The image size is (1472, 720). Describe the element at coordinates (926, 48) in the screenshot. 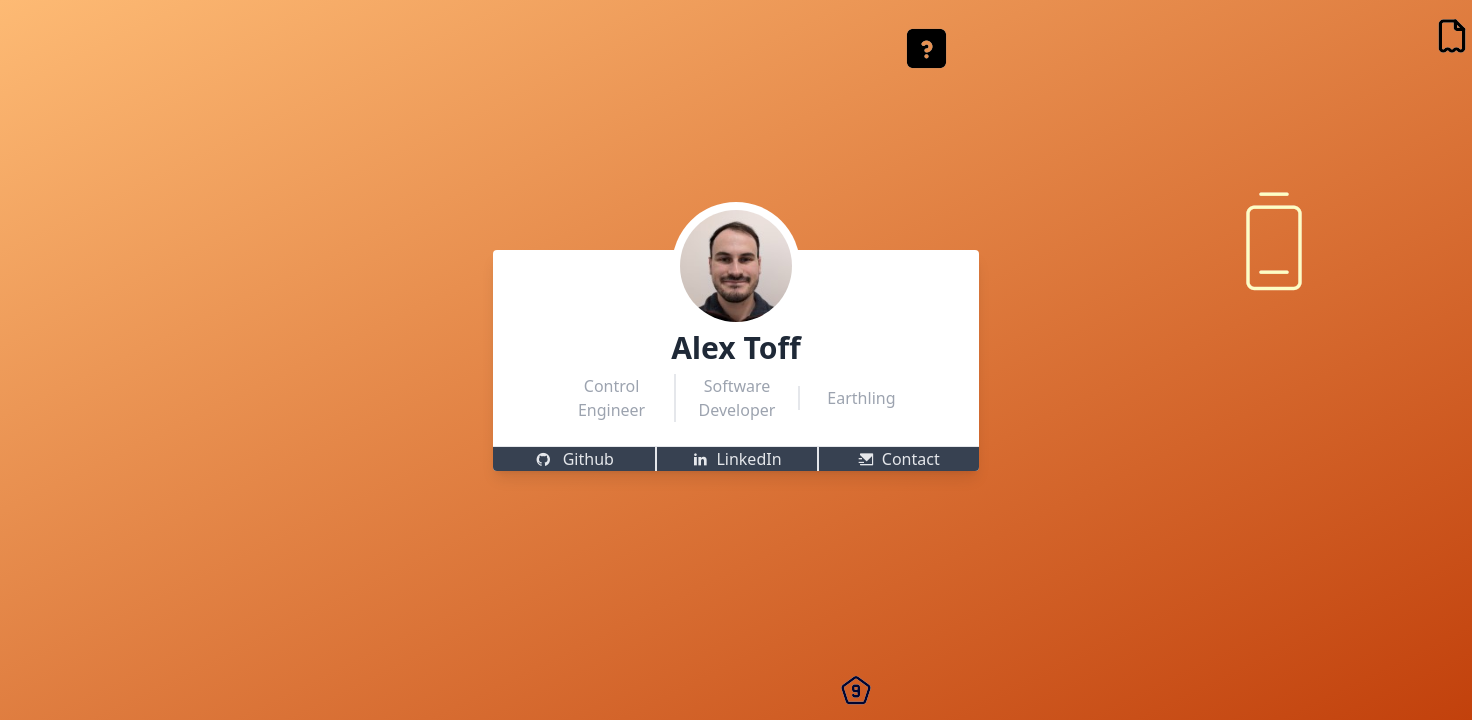

I see `access help or support` at that location.